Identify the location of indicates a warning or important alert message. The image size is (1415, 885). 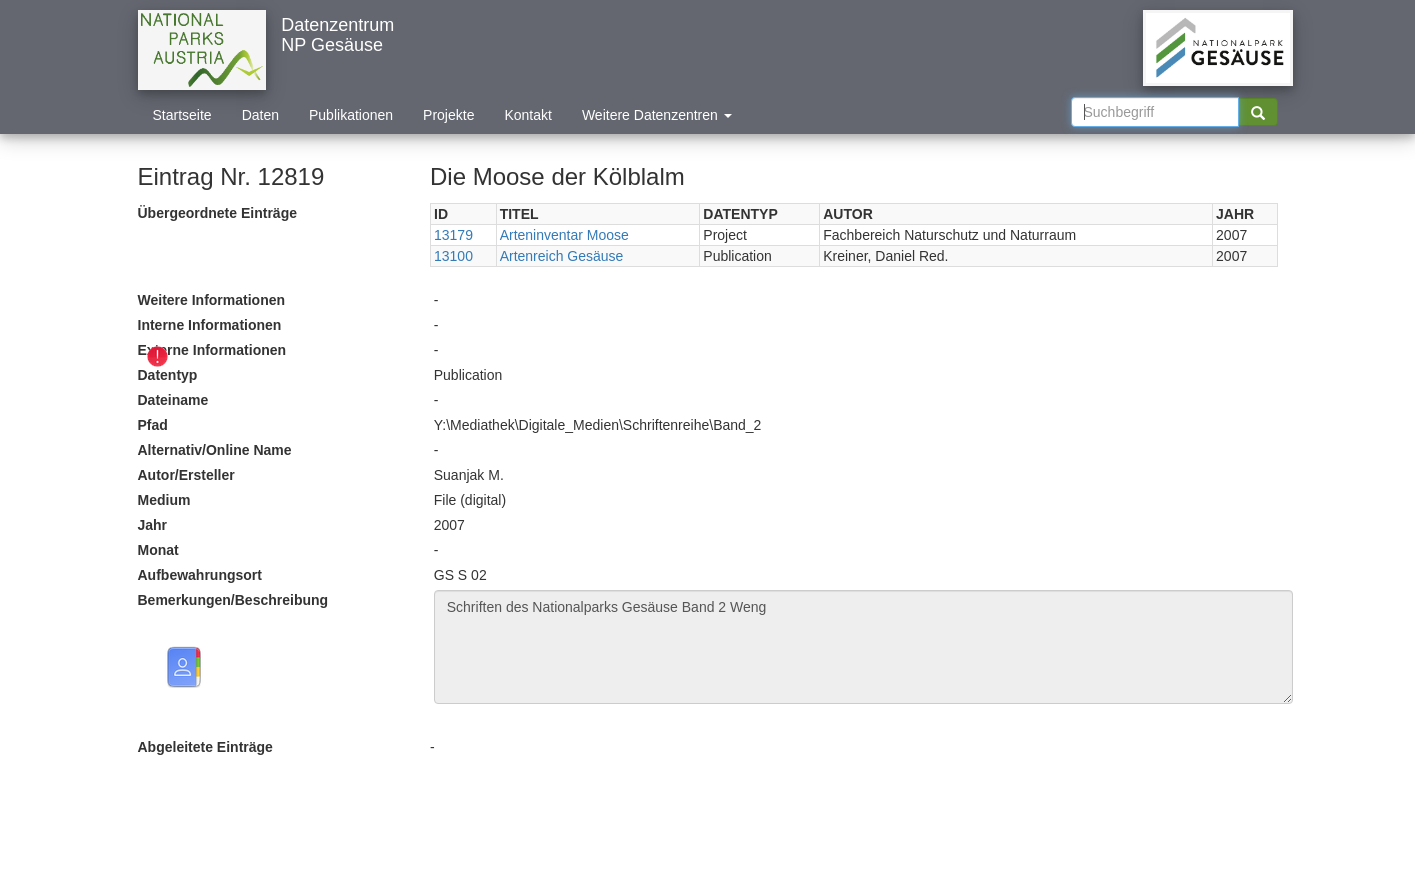
(157, 356).